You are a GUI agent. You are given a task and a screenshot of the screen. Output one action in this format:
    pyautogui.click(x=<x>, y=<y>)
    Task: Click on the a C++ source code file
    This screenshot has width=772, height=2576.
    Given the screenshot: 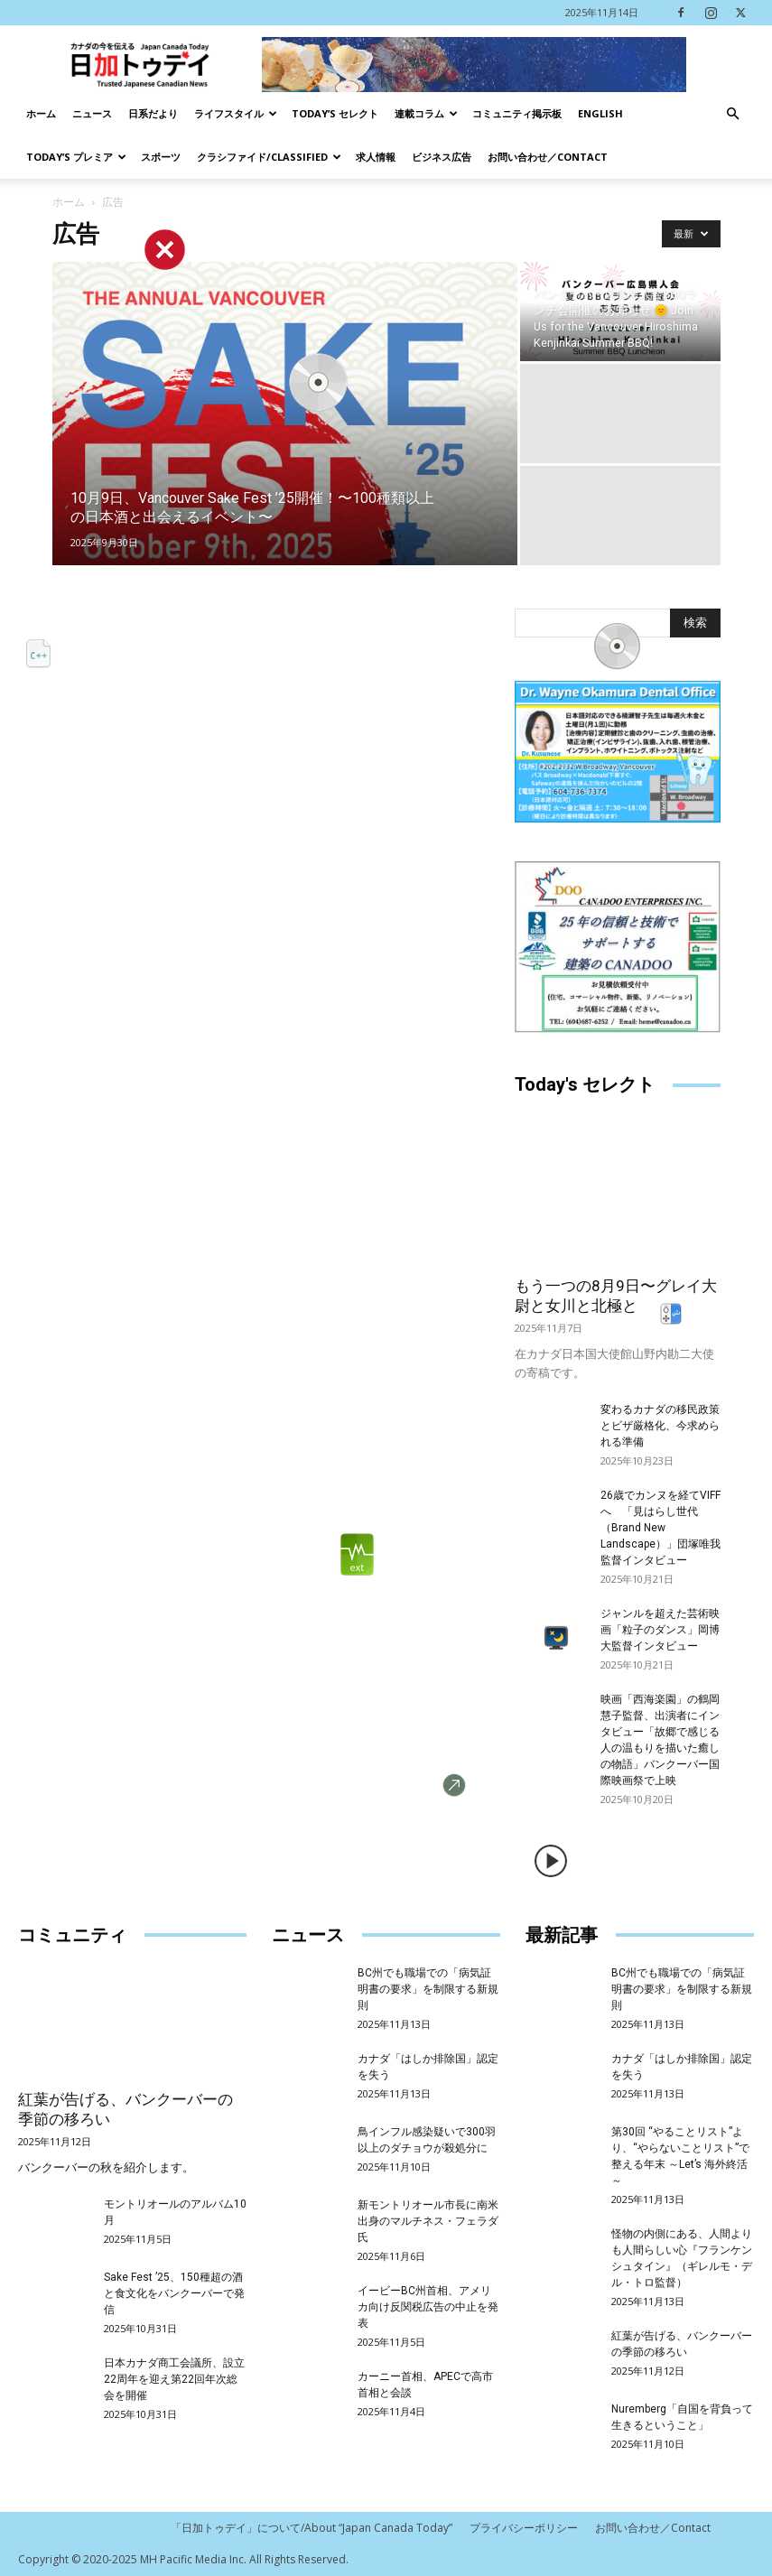 What is the action you would take?
    pyautogui.click(x=38, y=653)
    